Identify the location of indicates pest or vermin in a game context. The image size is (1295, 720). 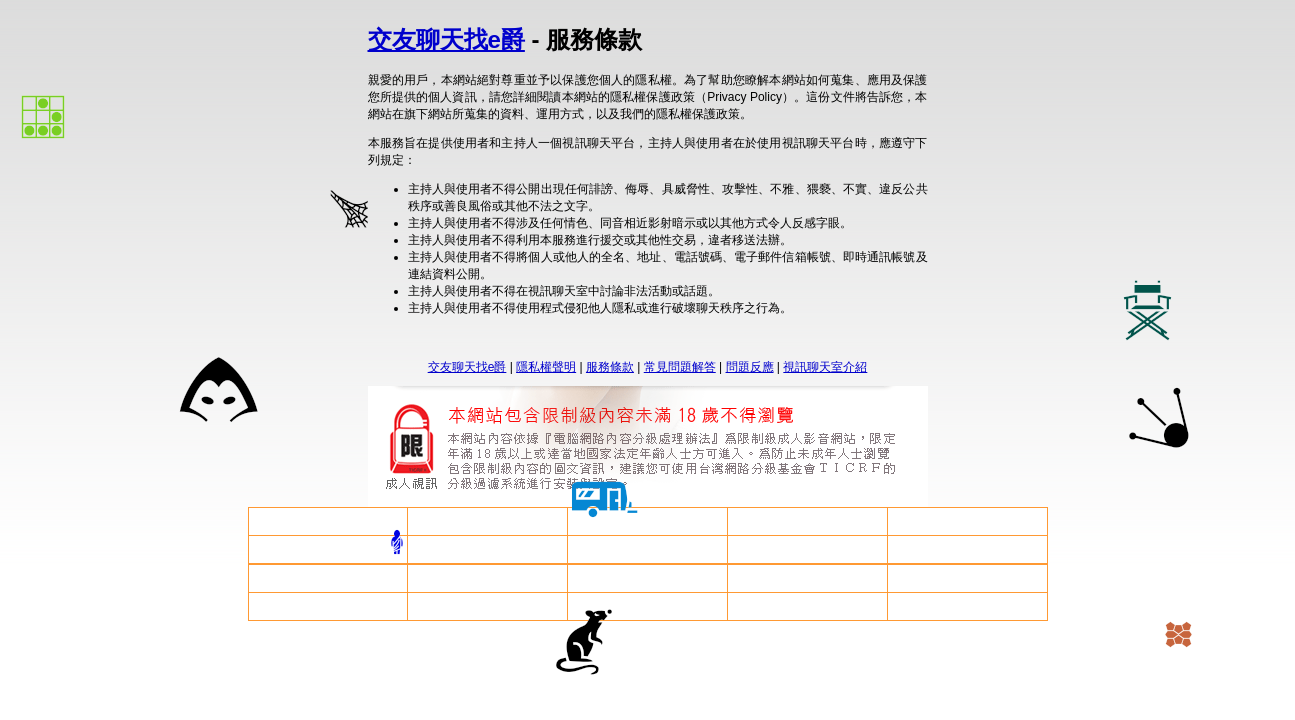
(584, 642).